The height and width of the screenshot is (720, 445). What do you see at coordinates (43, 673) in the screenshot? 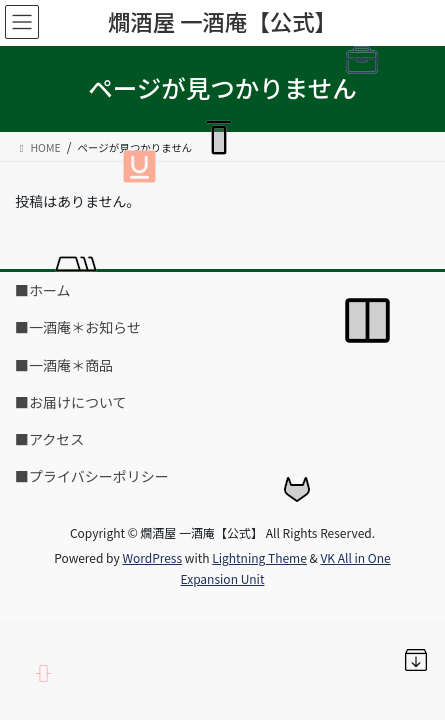
I see `align object to vertical center` at bounding box center [43, 673].